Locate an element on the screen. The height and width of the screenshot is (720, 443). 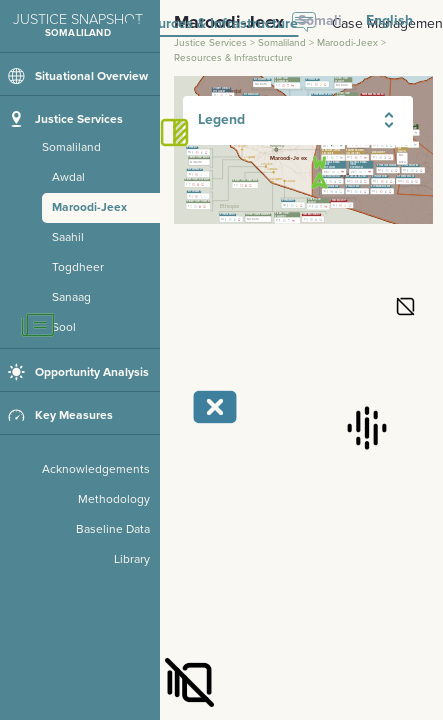
open Google Podcasts is located at coordinates (367, 428).